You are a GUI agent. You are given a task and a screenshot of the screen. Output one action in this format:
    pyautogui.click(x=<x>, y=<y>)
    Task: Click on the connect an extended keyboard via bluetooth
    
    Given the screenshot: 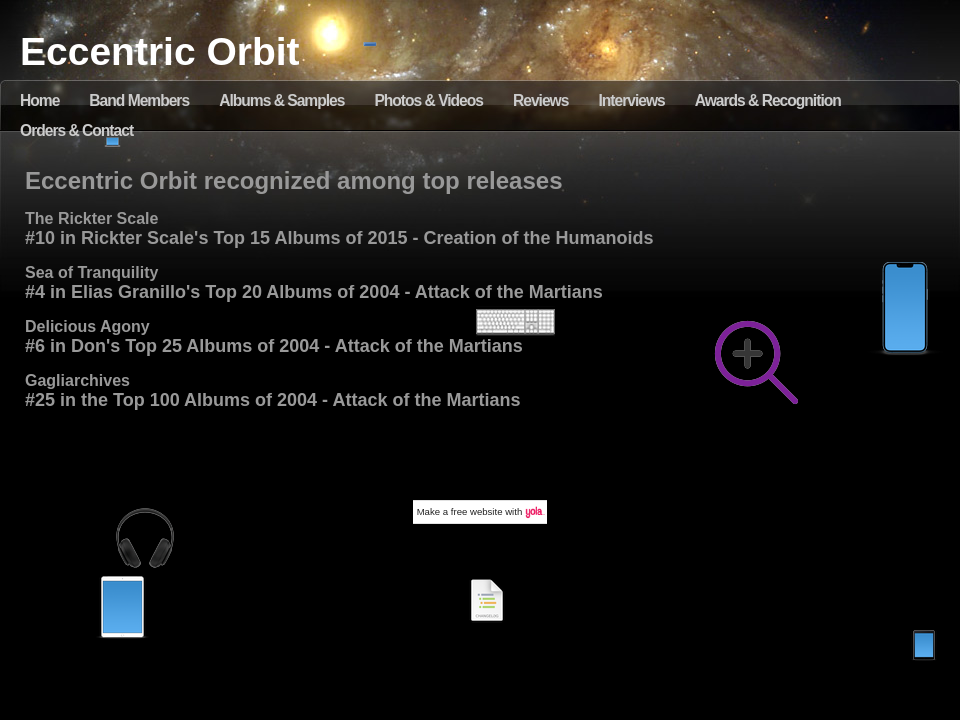 What is the action you would take?
    pyautogui.click(x=515, y=321)
    